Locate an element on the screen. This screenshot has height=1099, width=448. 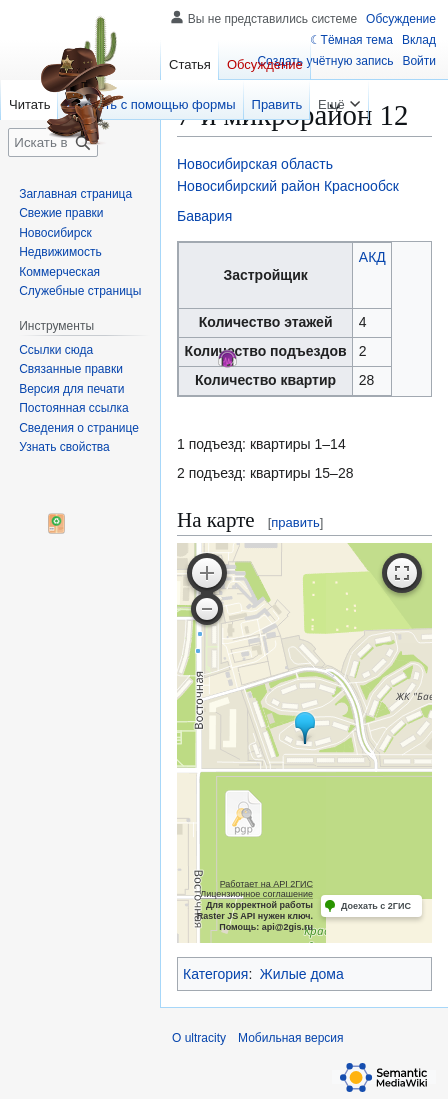
indicates package cleanup or removal in progress is located at coordinates (56, 523).